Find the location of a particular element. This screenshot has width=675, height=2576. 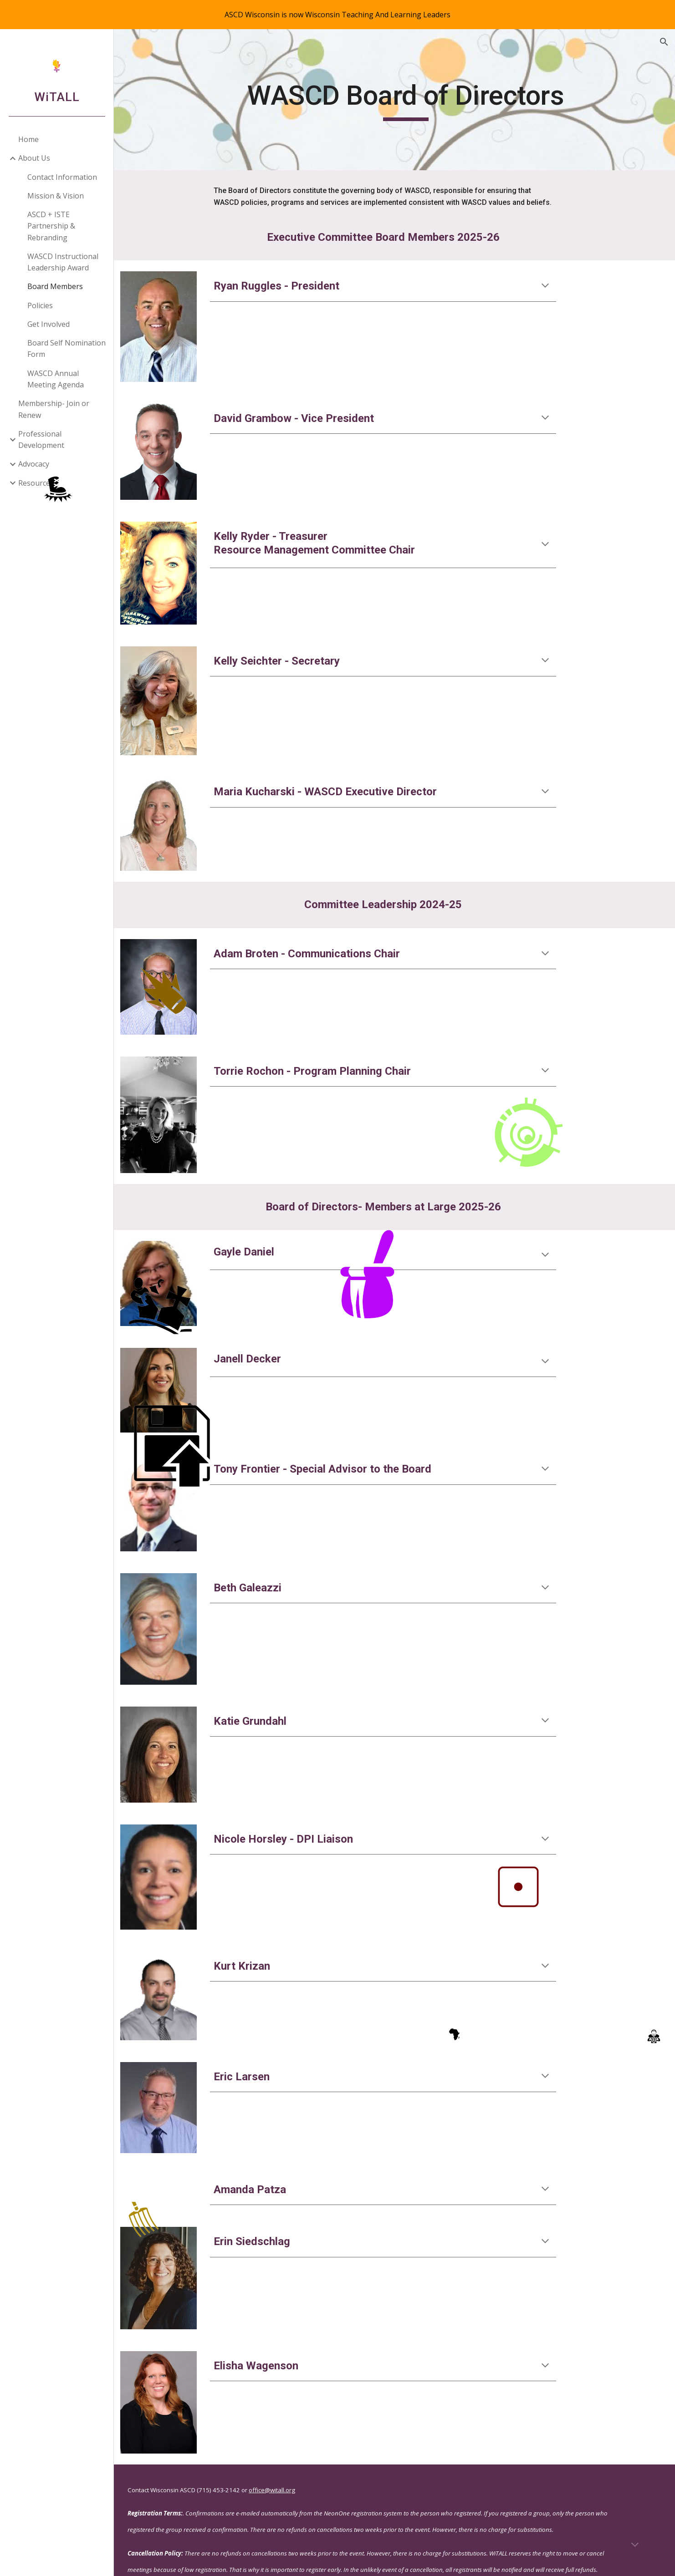

indicates influence or social impact is located at coordinates (163, 991).